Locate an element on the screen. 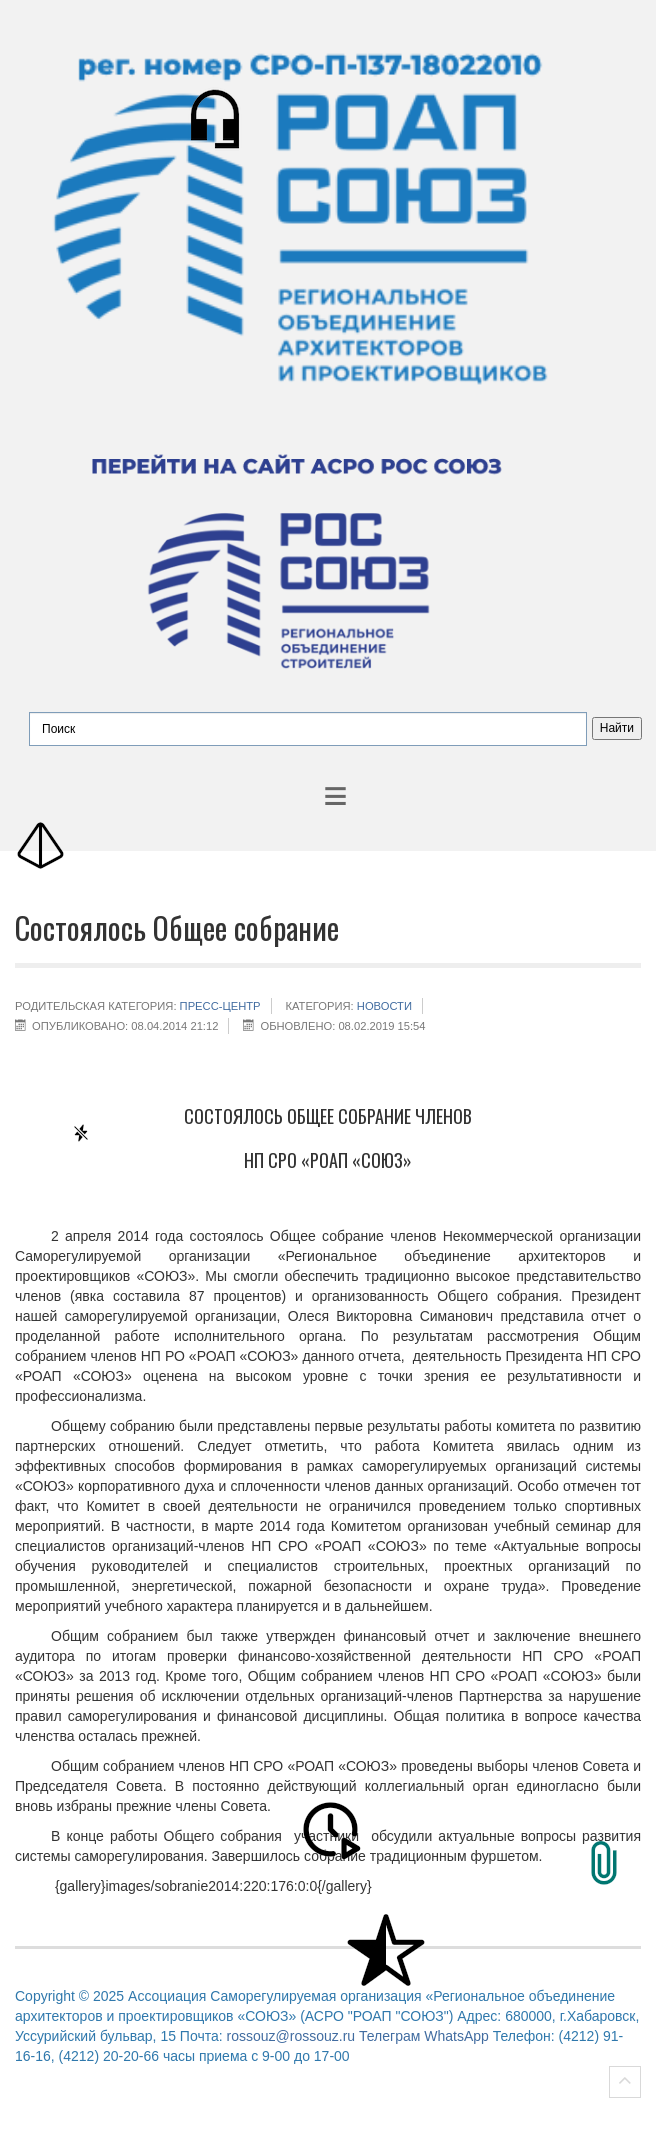 This screenshot has width=656, height=2138. indicates a partial or half-star rating is located at coordinates (386, 1950).